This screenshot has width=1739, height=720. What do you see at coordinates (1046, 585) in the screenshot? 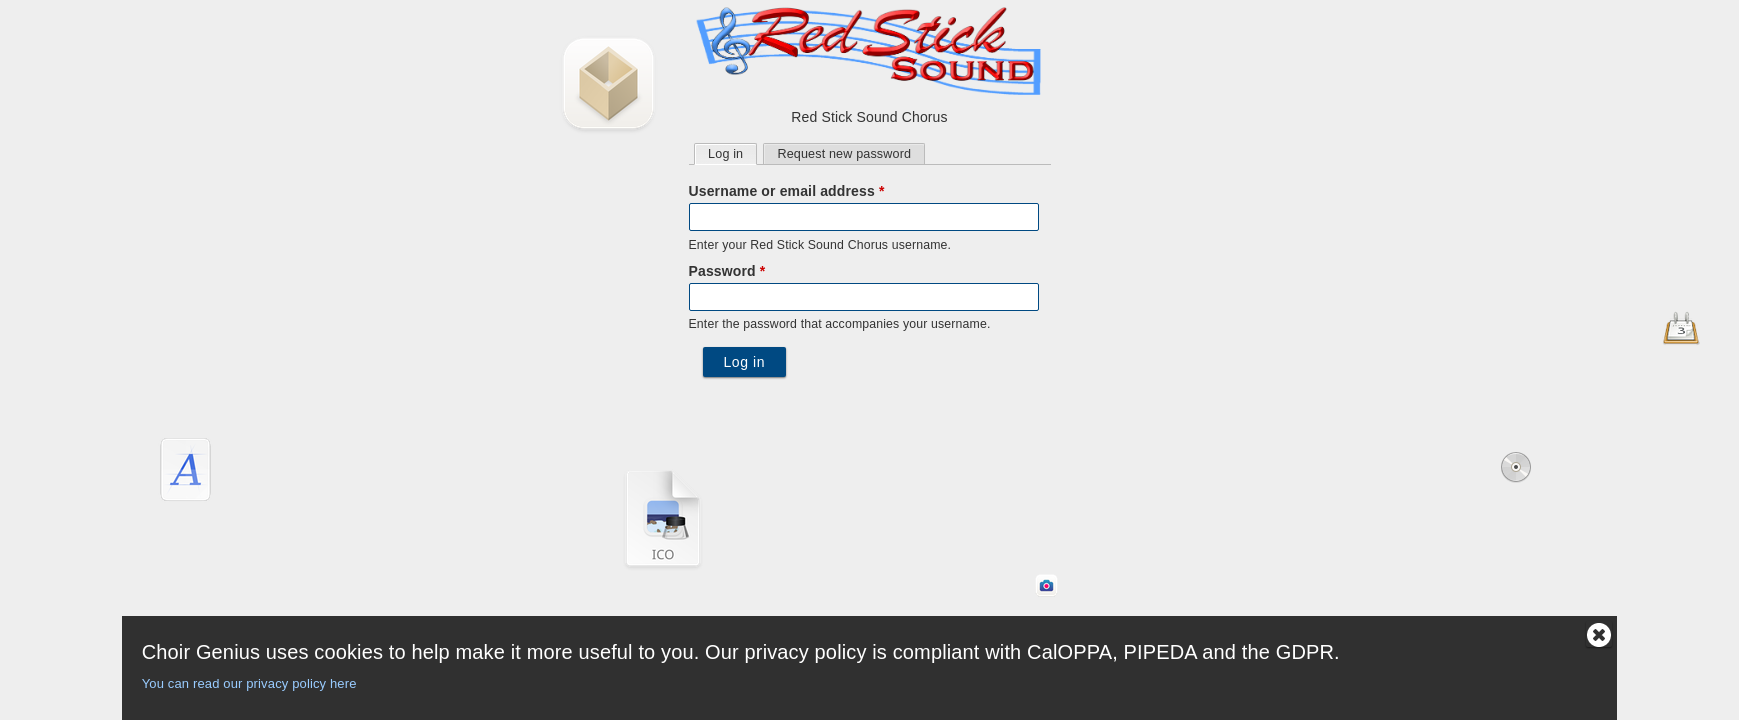
I see `open simplescreenrecorder app` at bounding box center [1046, 585].